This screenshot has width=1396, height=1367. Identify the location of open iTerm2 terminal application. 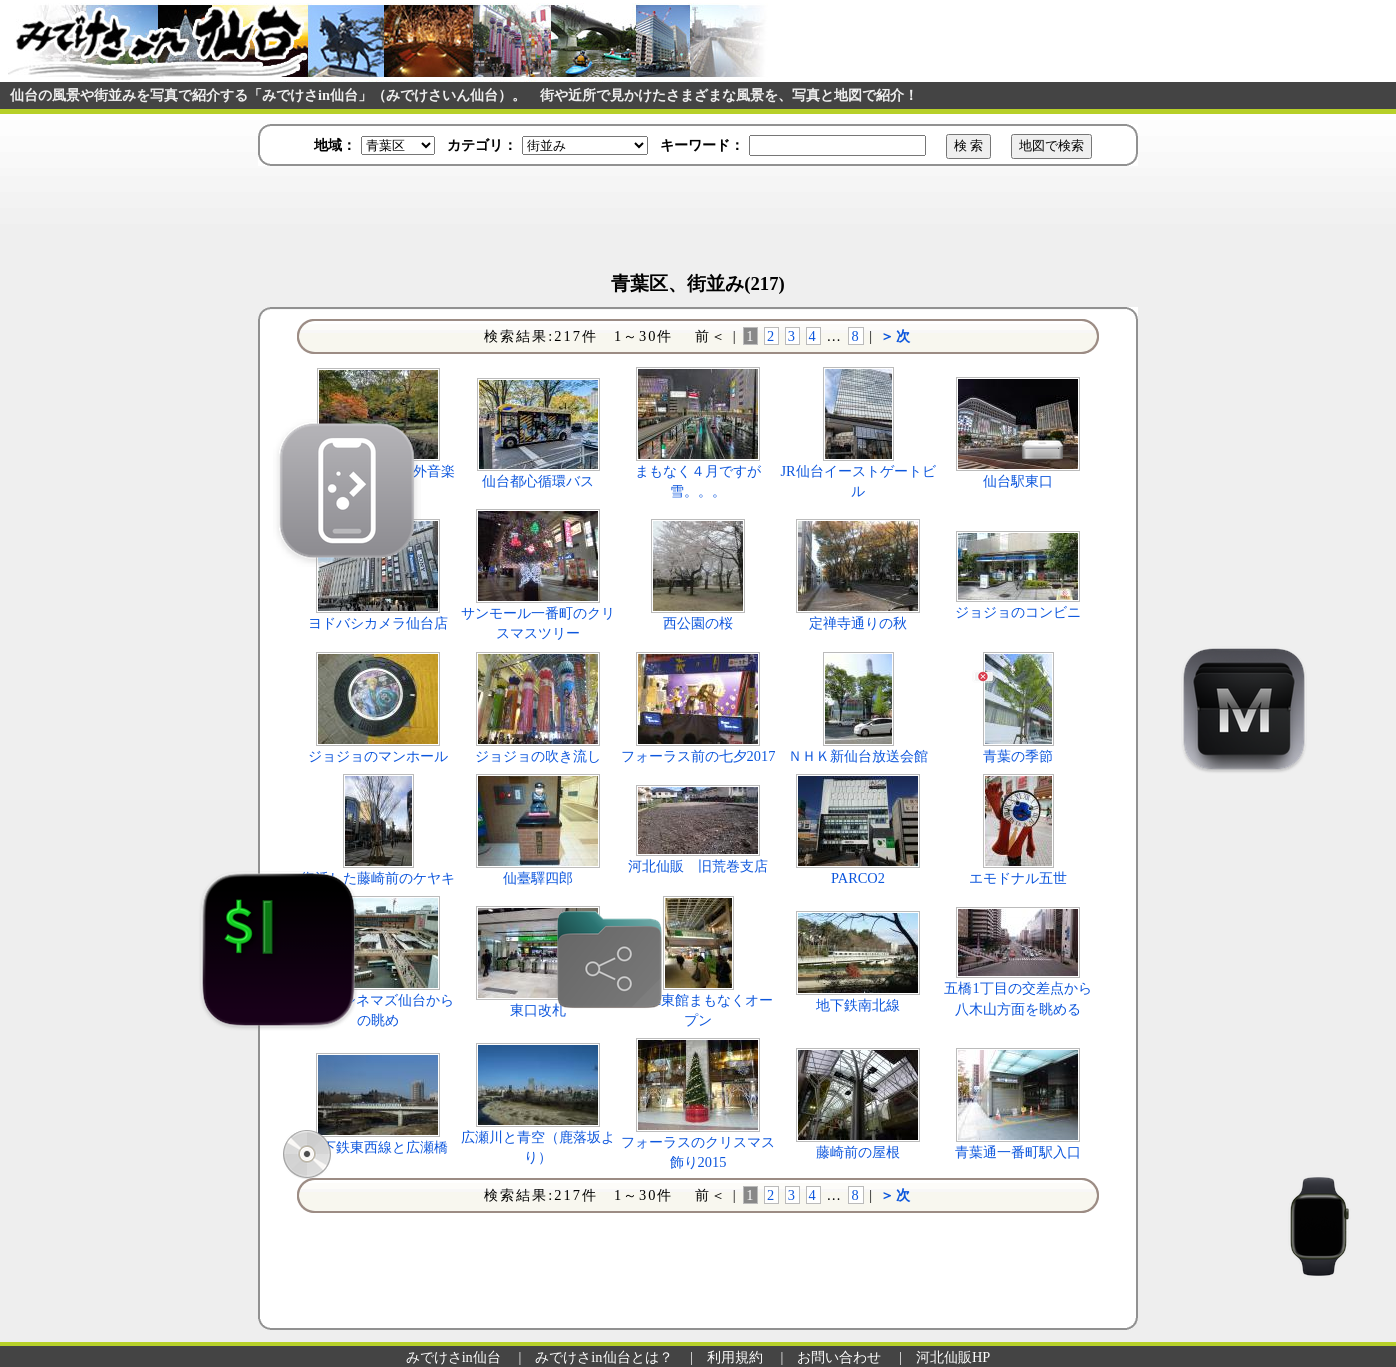
(278, 949).